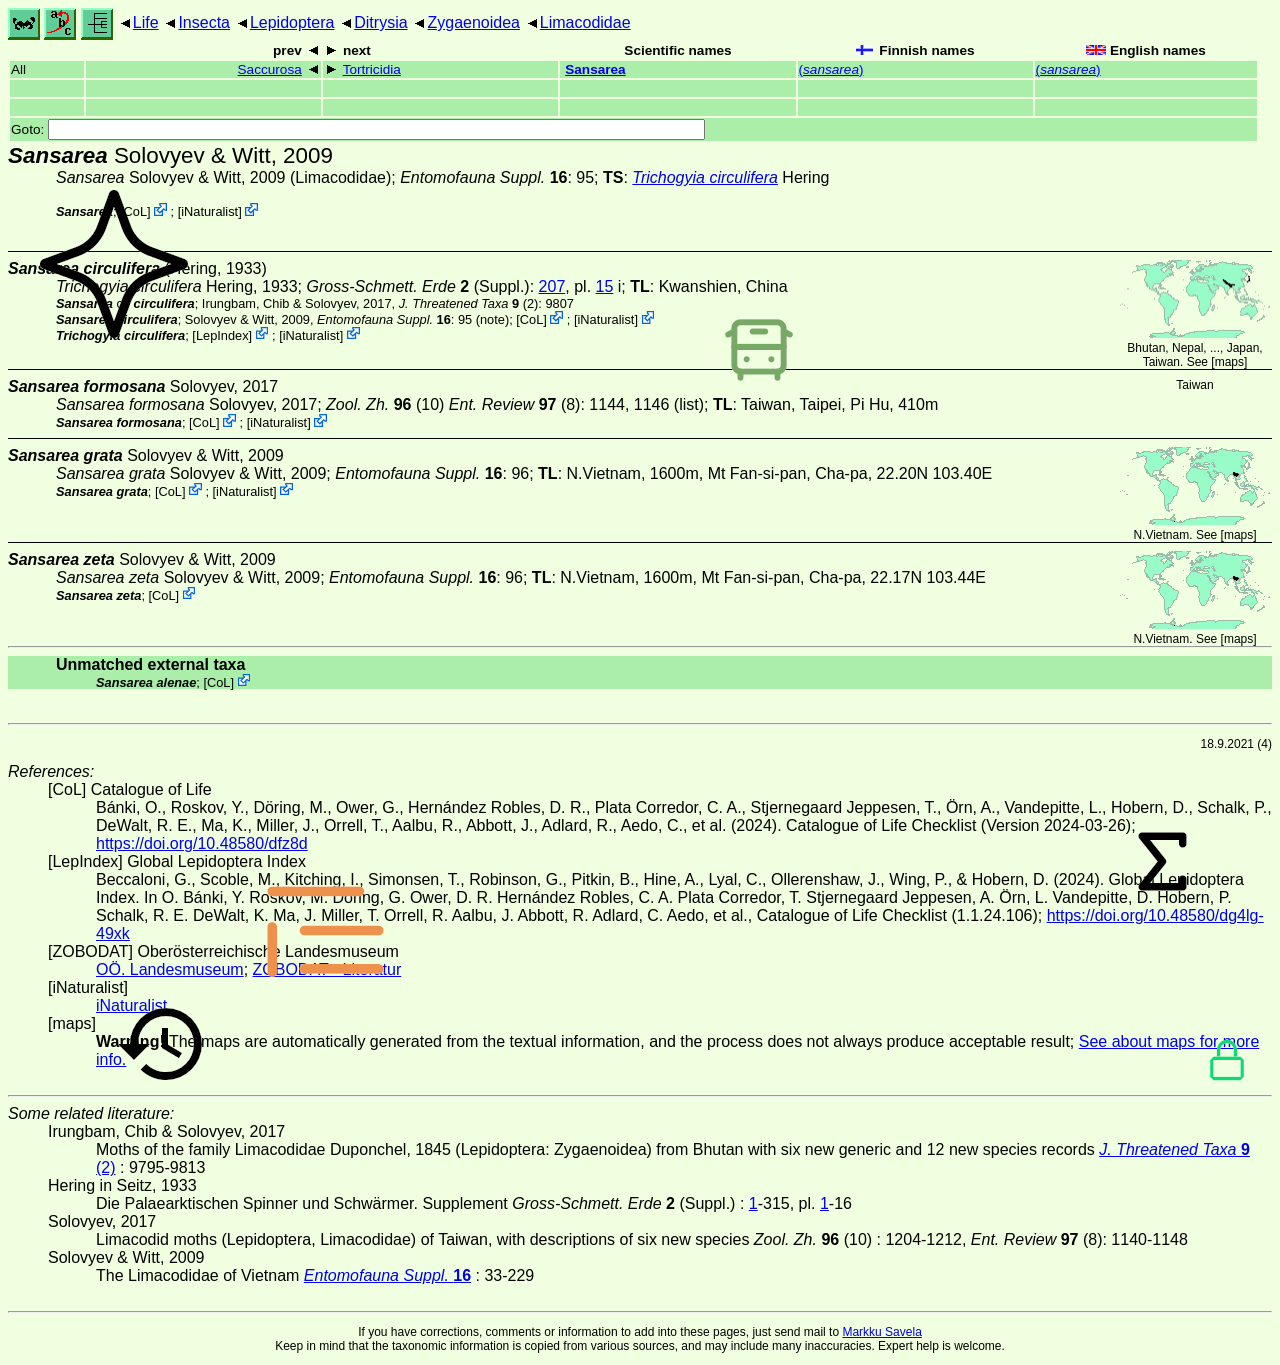 Image resolution: width=1280 pixels, height=1365 pixels. What do you see at coordinates (325, 928) in the screenshot?
I see `insert a block quote` at bounding box center [325, 928].